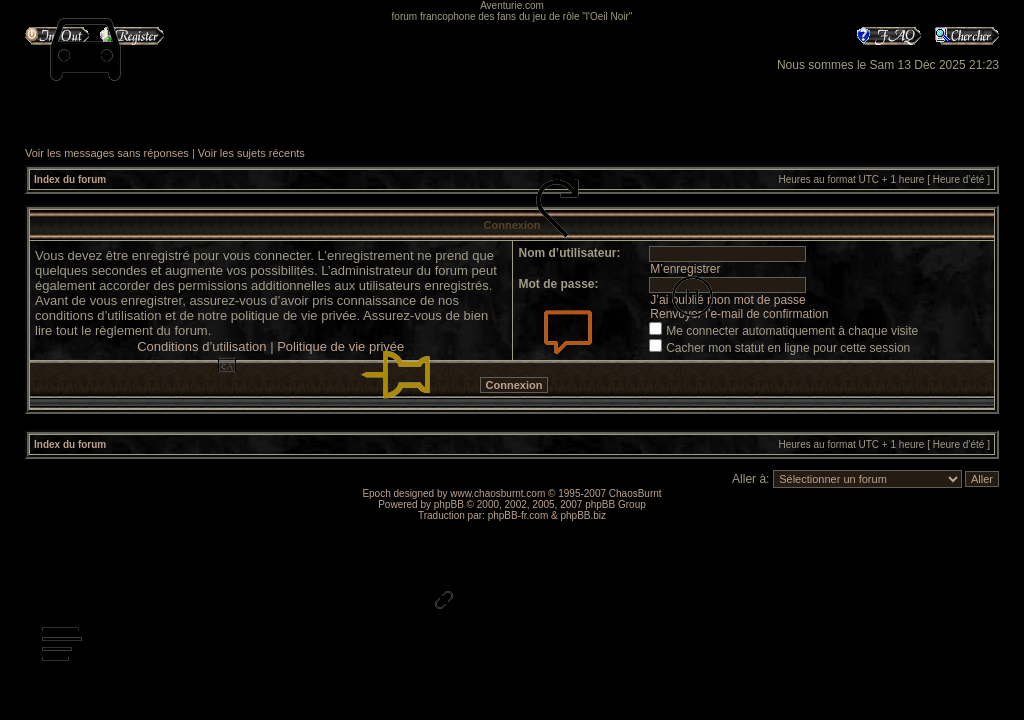 This screenshot has height=720, width=1024. Describe the element at coordinates (398, 372) in the screenshot. I see `pin an item to keep it visible` at that location.